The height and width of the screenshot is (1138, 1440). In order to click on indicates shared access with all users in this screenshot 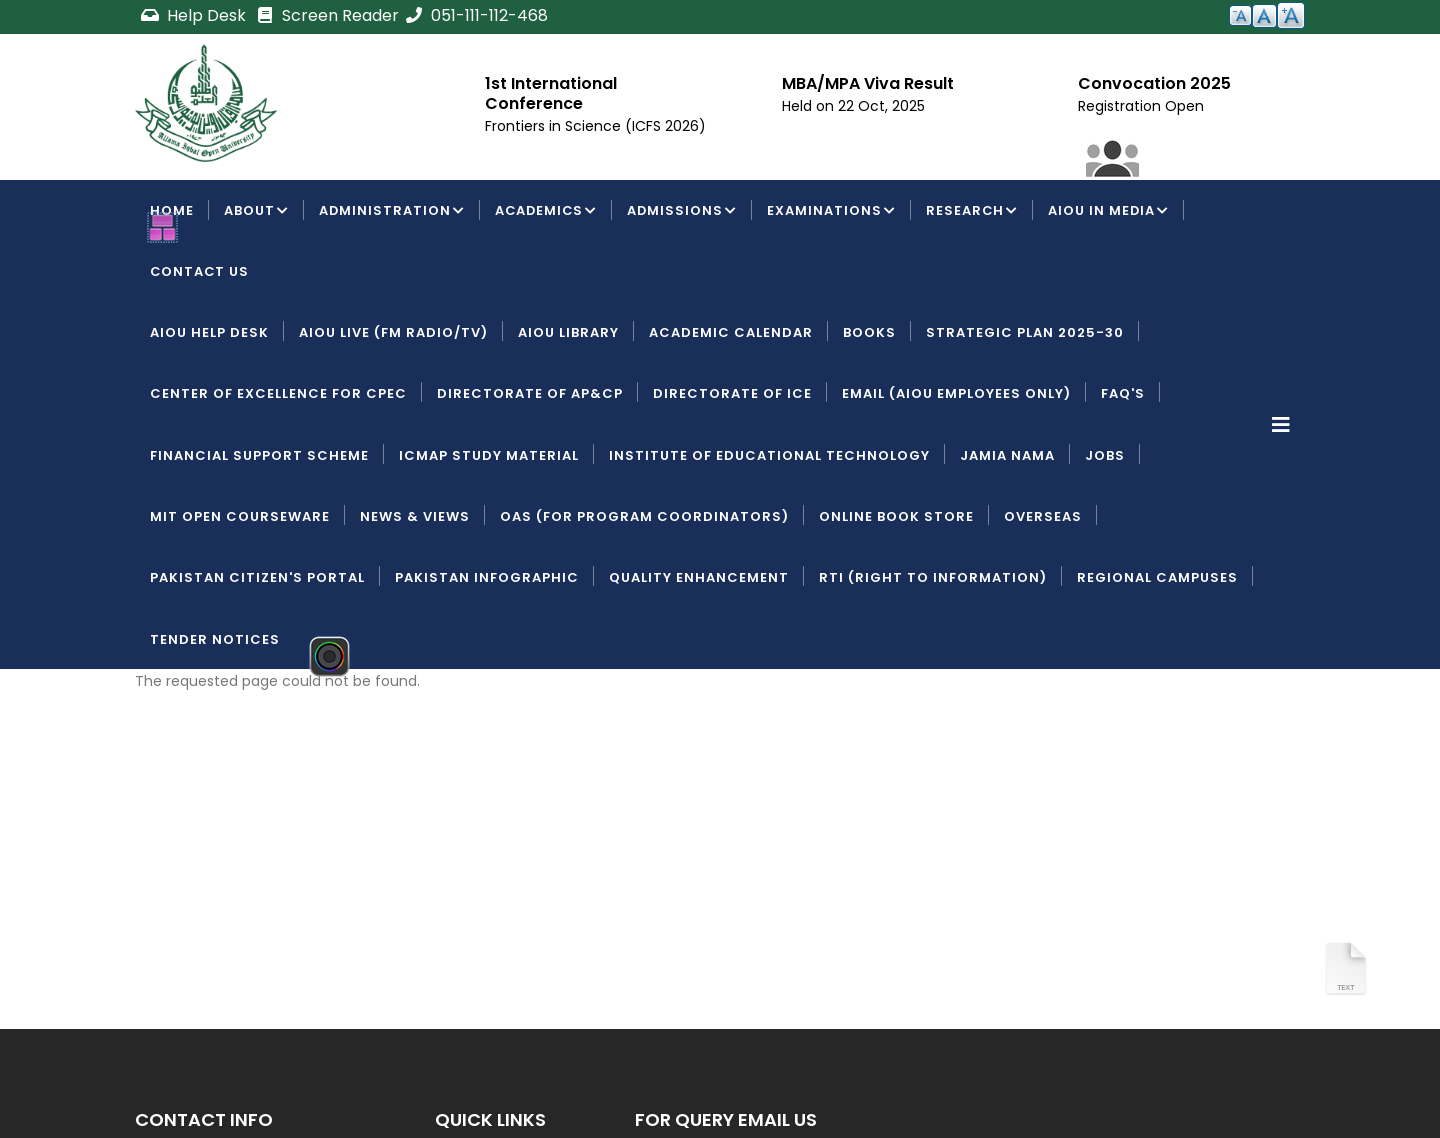, I will do `click(1112, 153)`.